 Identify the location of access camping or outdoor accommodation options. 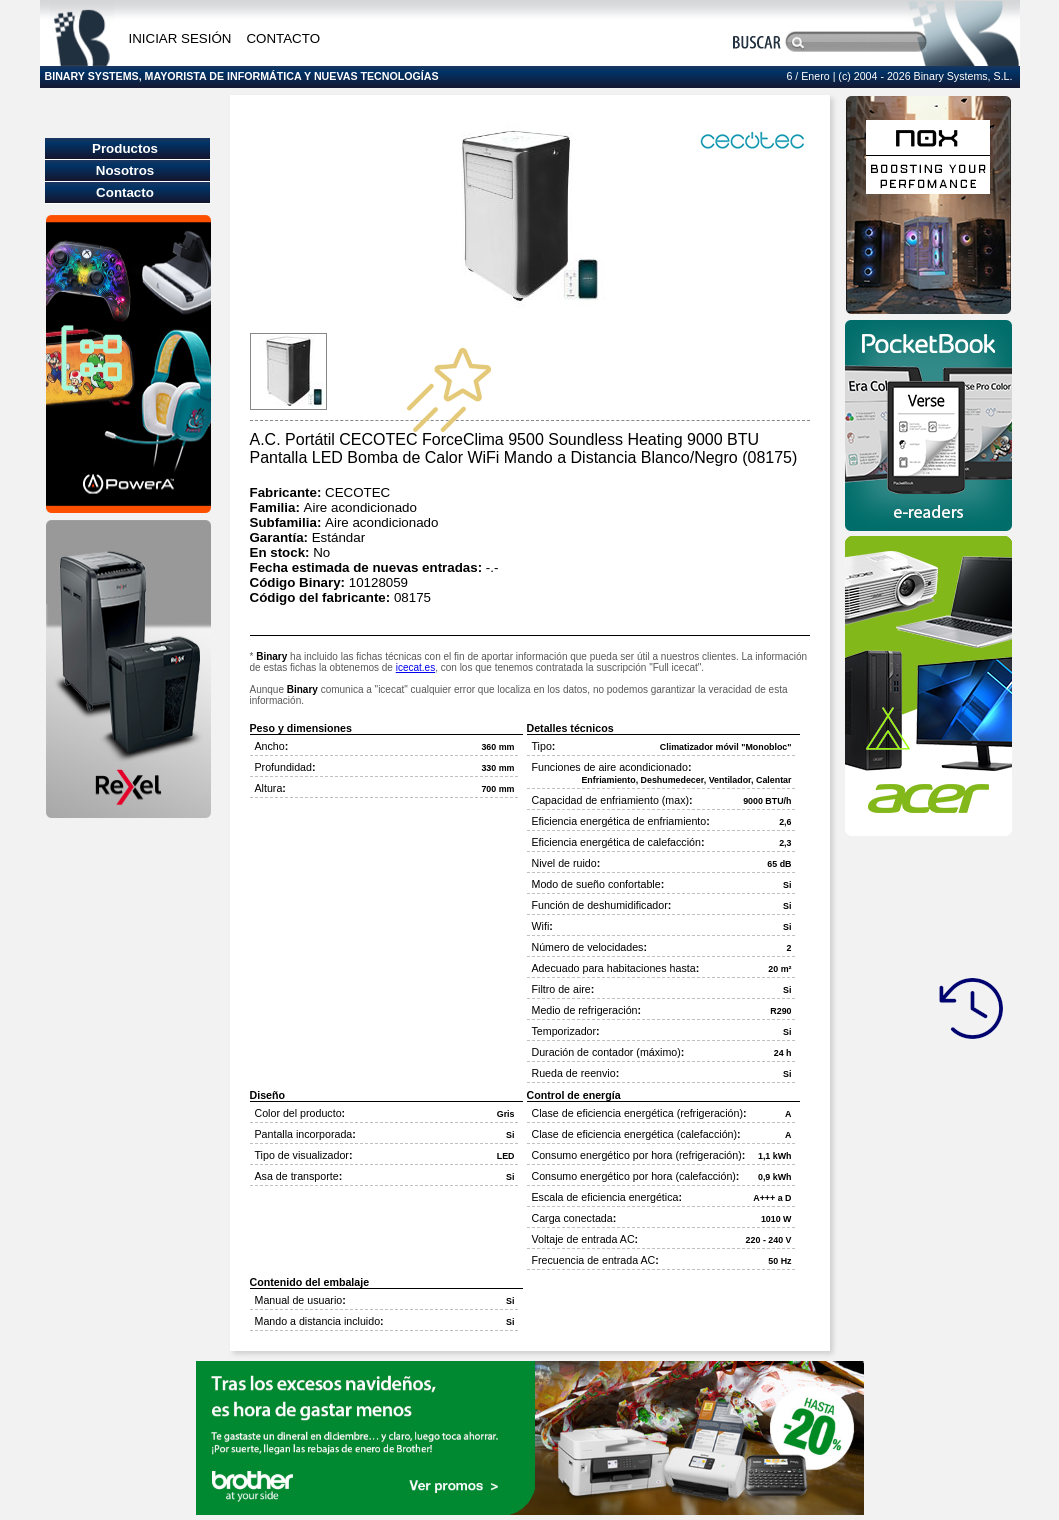
(888, 731).